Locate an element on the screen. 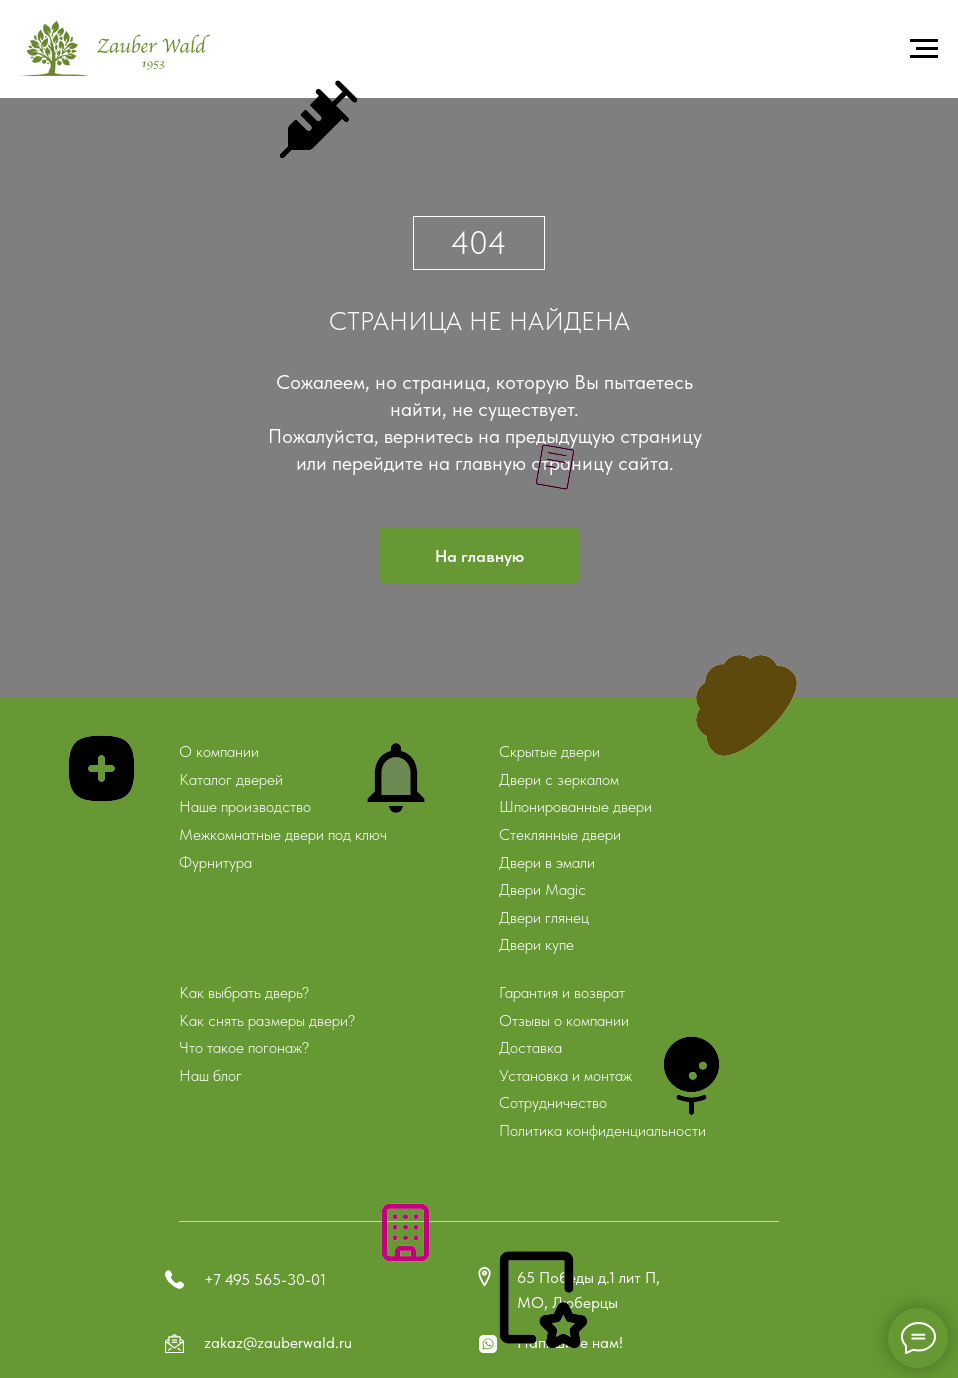  view office or business location is located at coordinates (405, 1232).